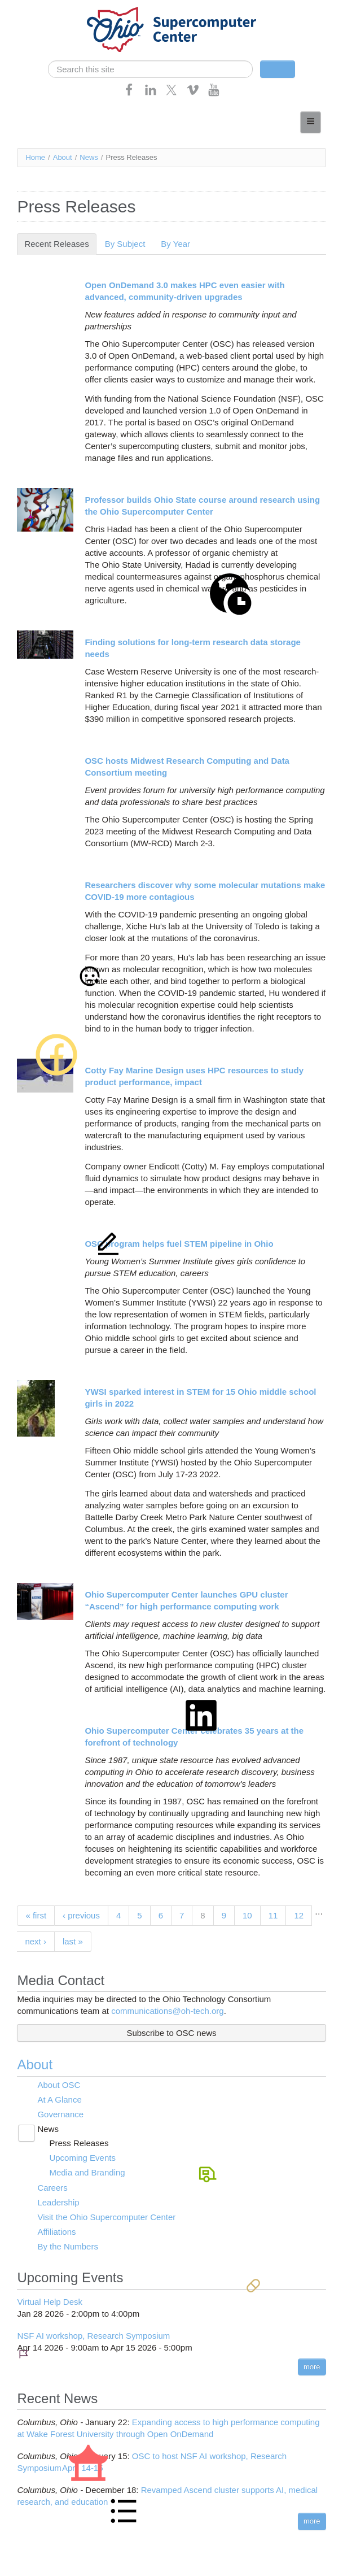 The height and width of the screenshot is (2576, 343). I want to click on edit content or text, so click(108, 1244).